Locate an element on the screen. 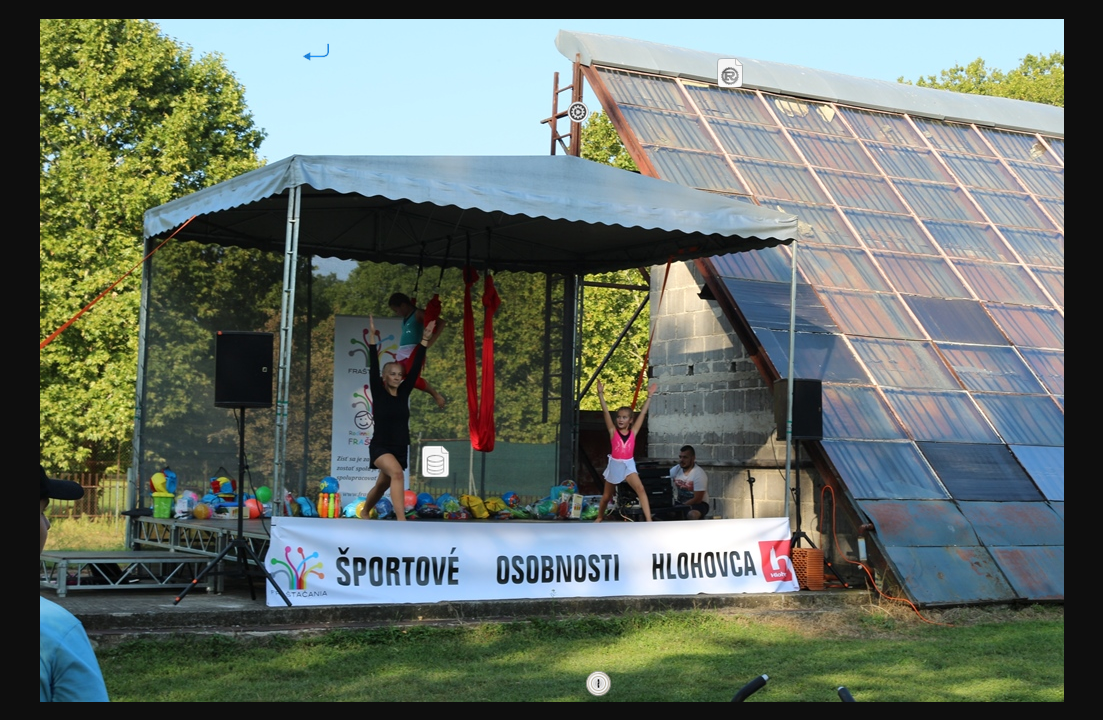 The height and width of the screenshot is (720, 1103). open passwords and keys manager is located at coordinates (598, 683).